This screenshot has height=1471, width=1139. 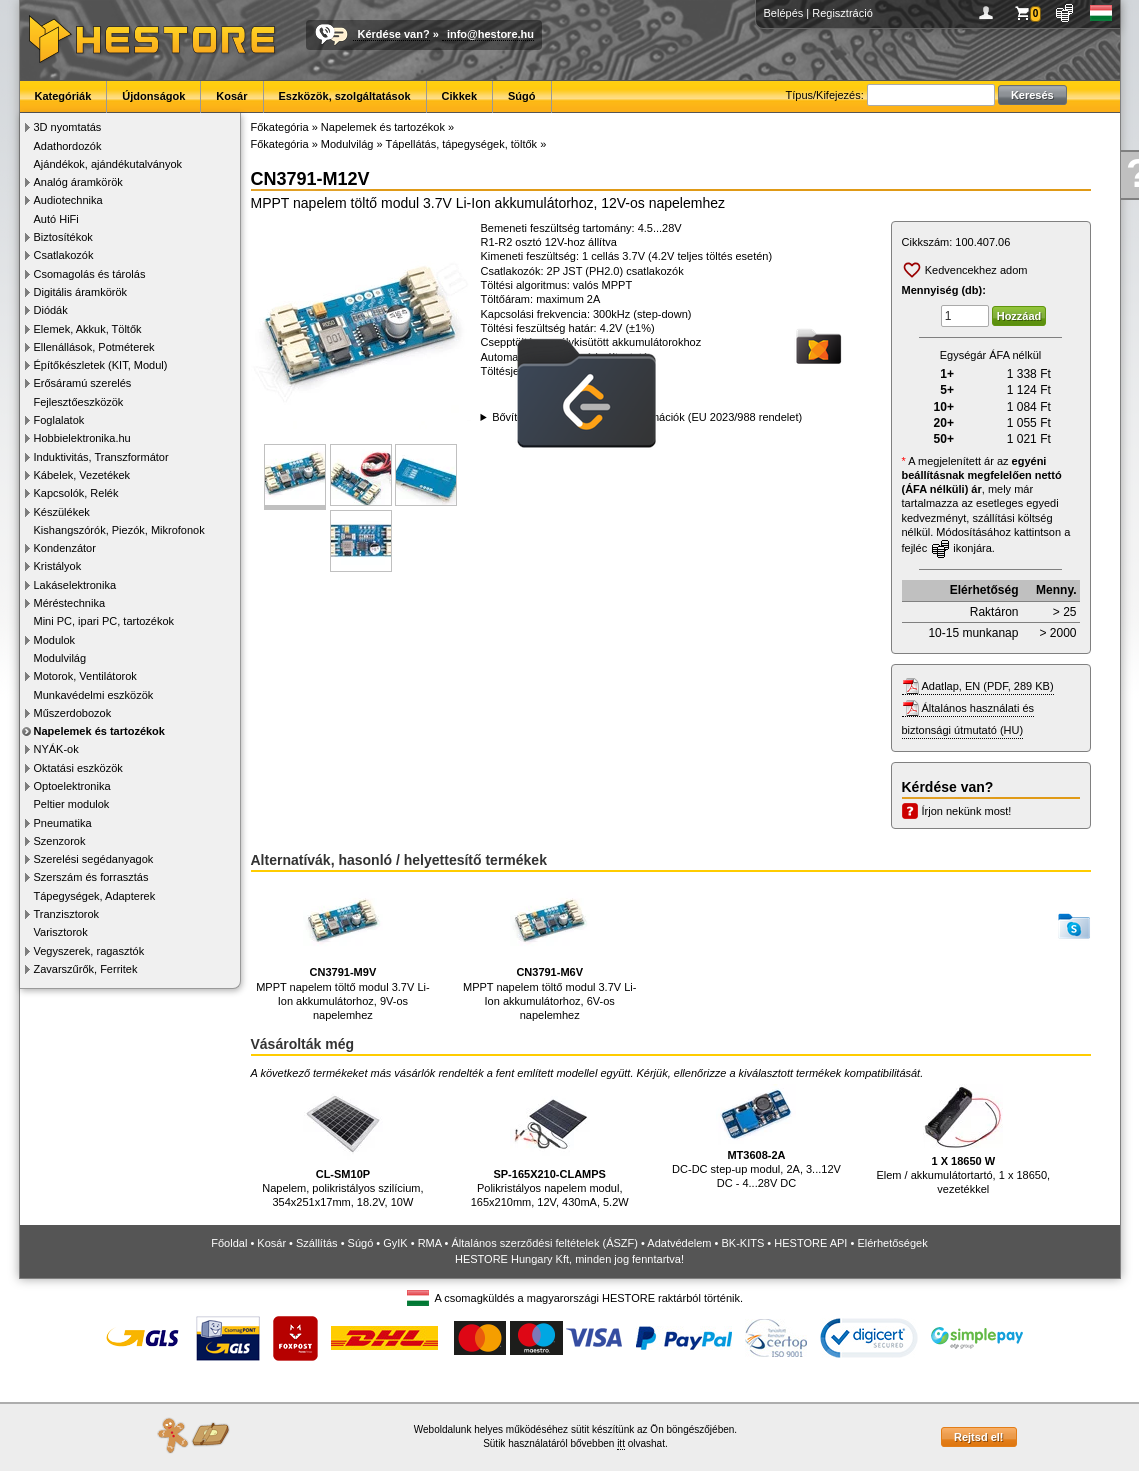 What do you see at coordinates (586, 397) in the screenshot?
I see `open your leetcode practice files folder` at bounding box center [586, 397].